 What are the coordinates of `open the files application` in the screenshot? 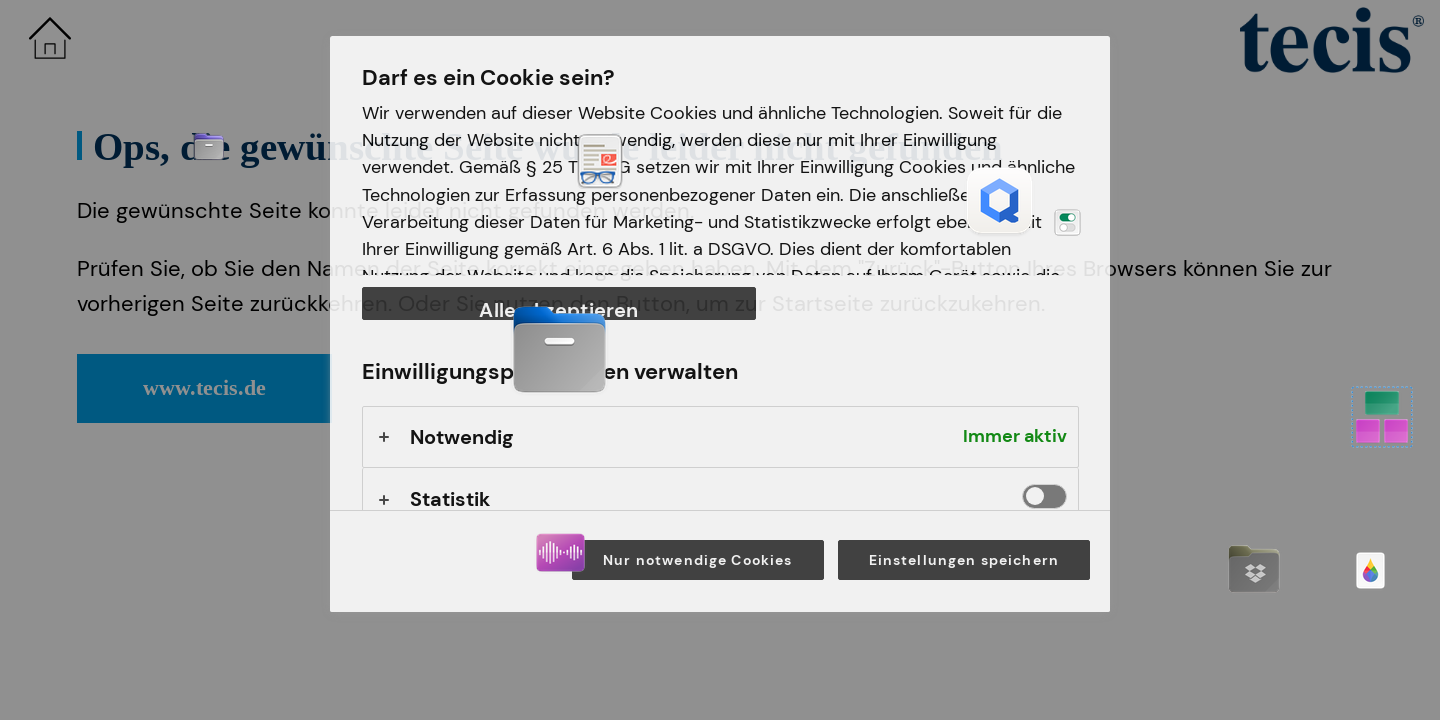 It's located at (209, 146).